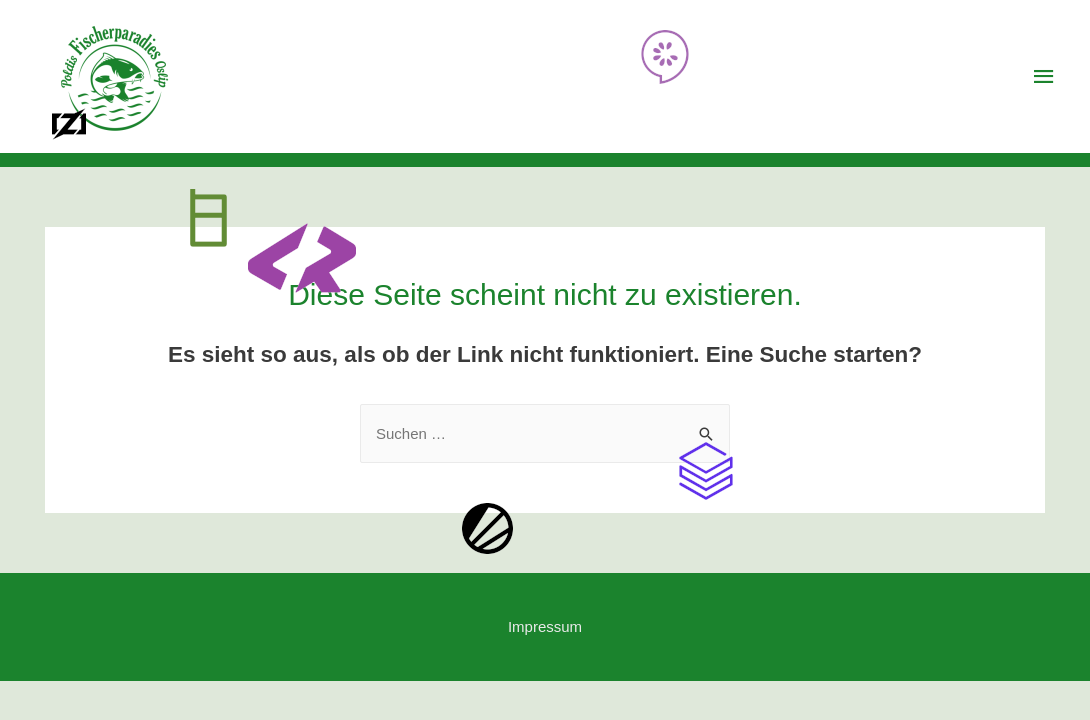  What do you see at coordinates (487, 528) in the screenshot?
I see `ESL Gaming logo` at bounding box center [487, 528].